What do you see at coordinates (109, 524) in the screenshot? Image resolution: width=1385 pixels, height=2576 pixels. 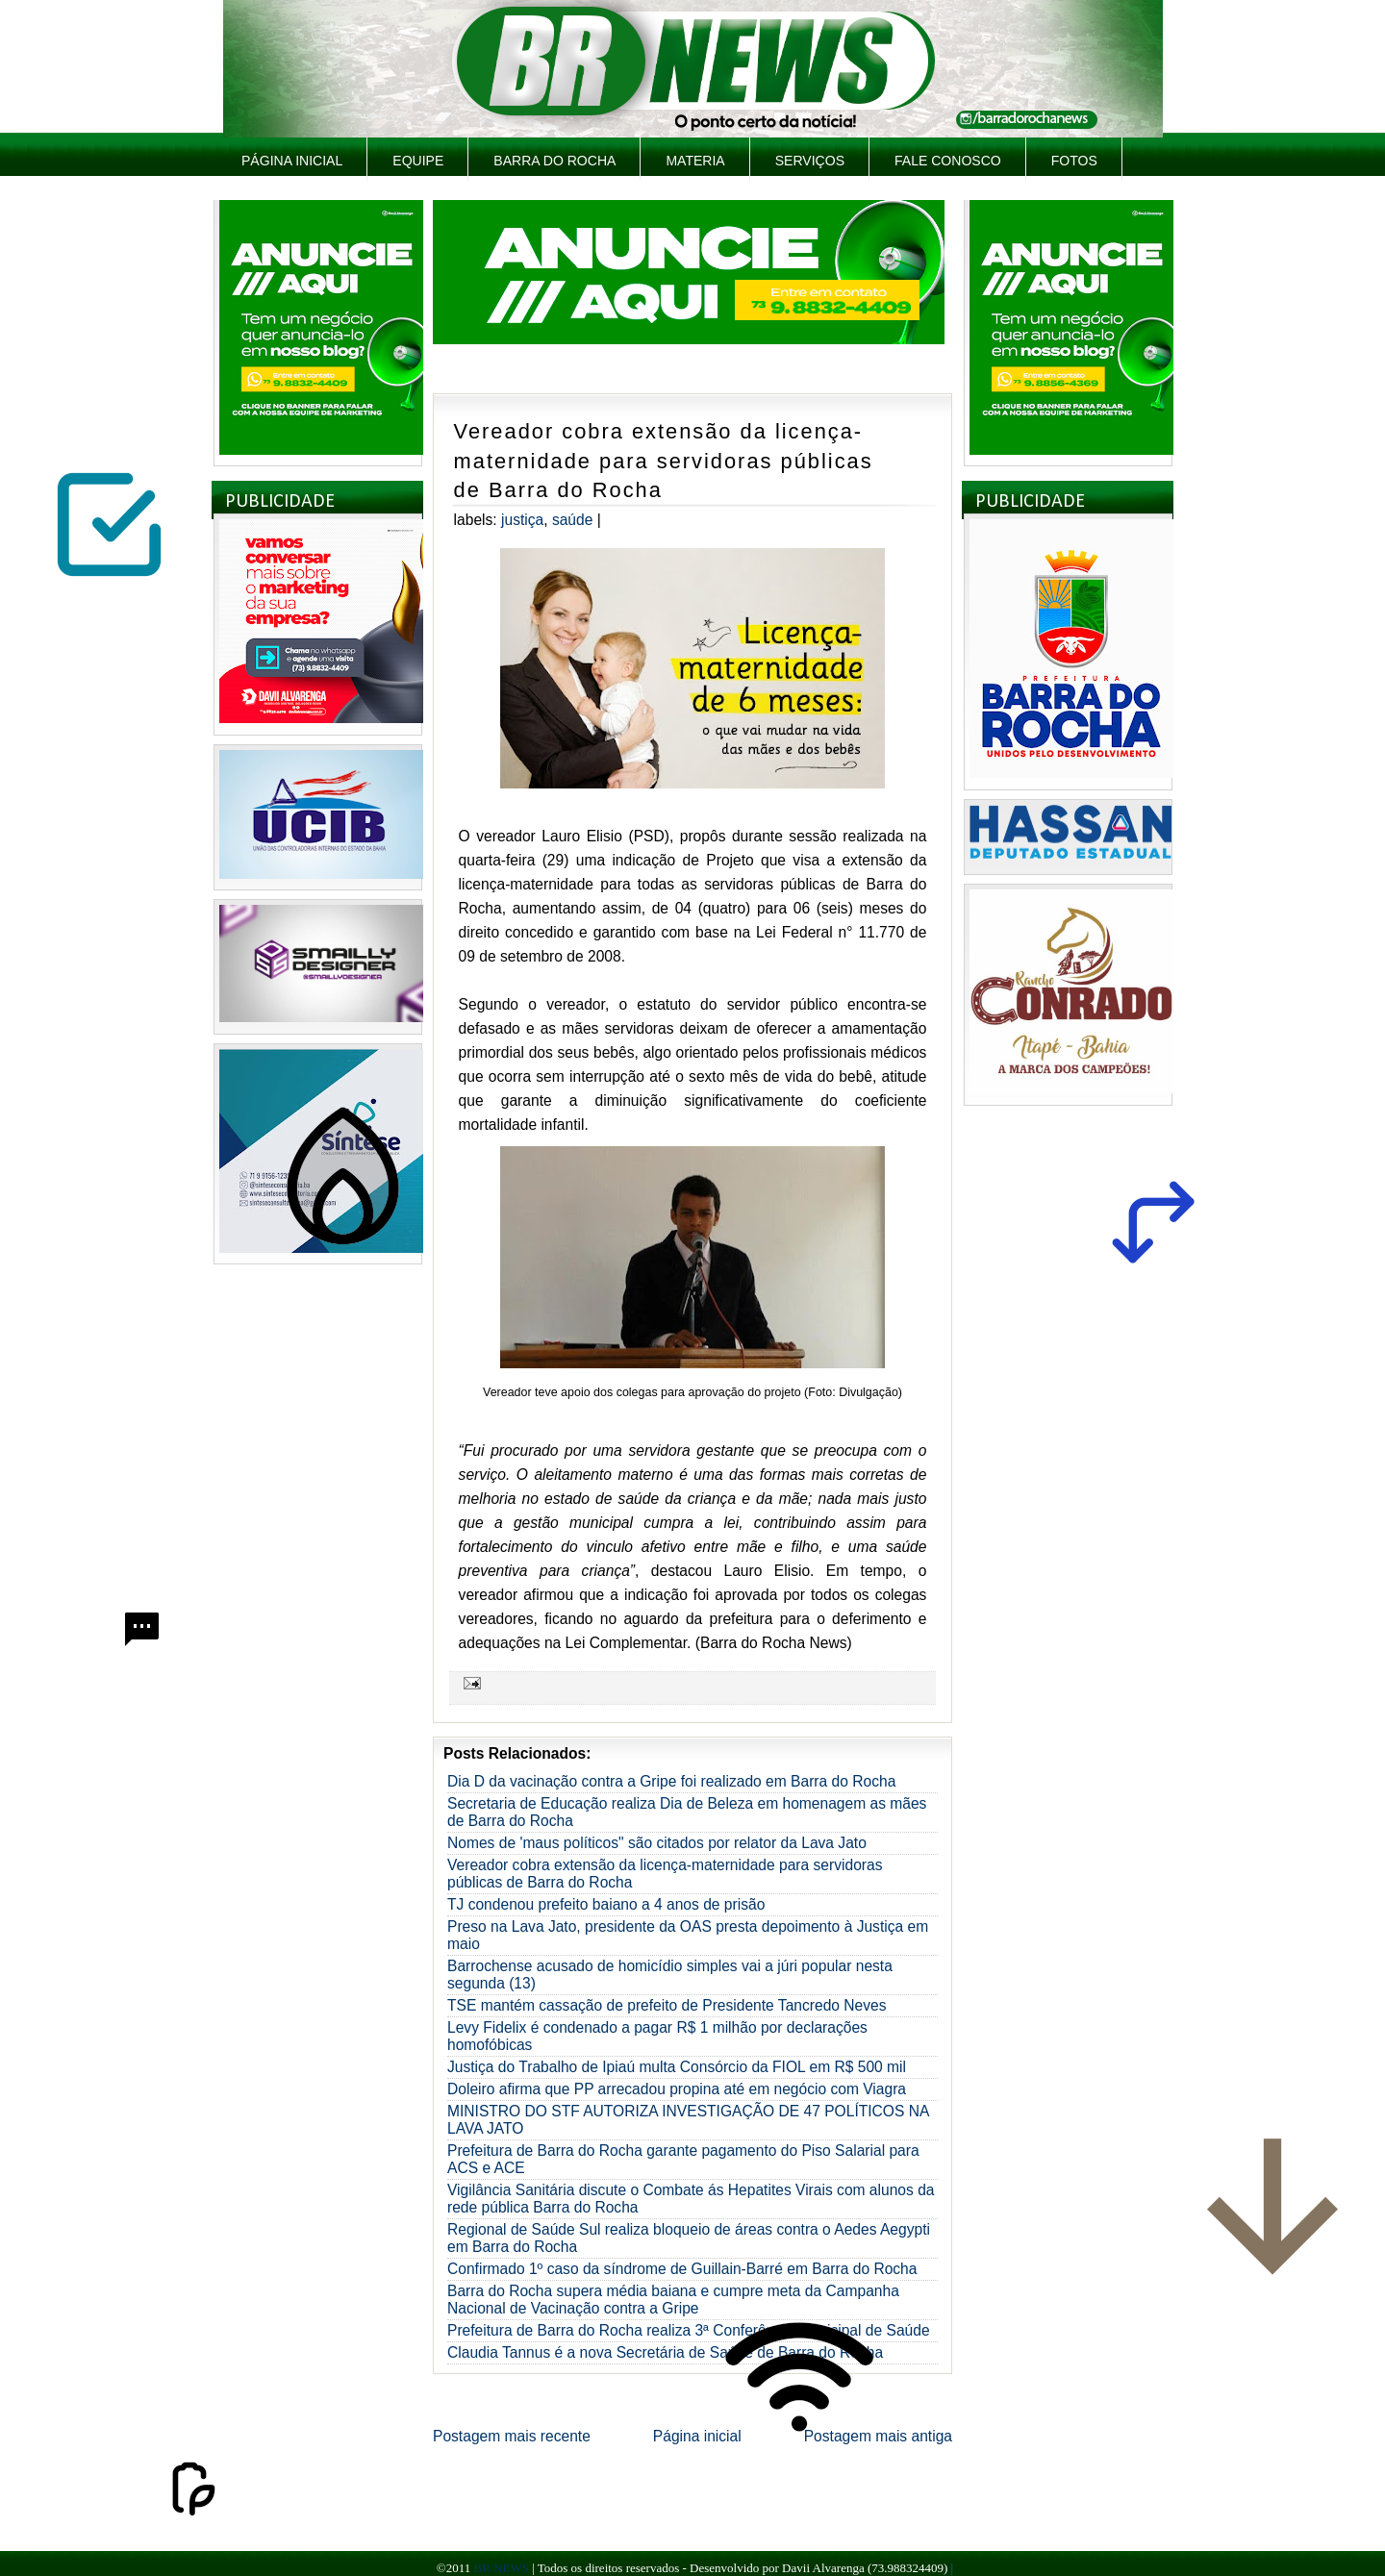 I see `mark item as complete` at bounding box center [109, 524].